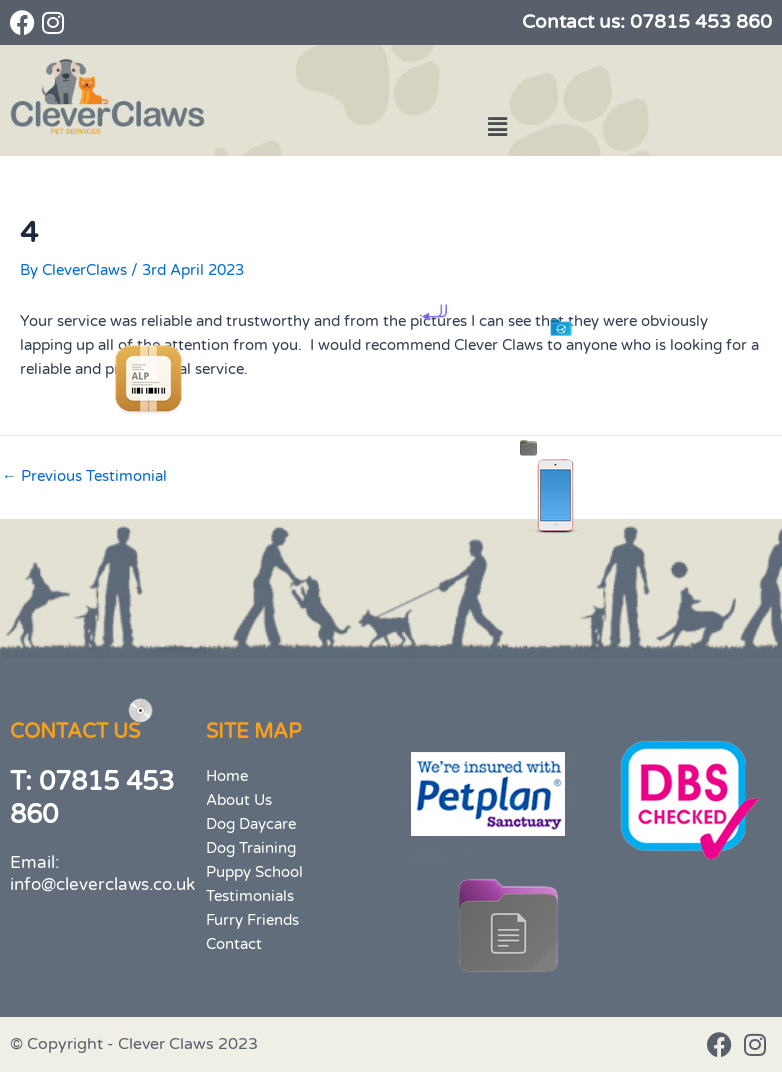 The height and width of the screenshot is (1072, 782). What do you see at coordinates (528, 447) in the screenshot?
I see `open a folder or directory` at bounding box center [528, 447].